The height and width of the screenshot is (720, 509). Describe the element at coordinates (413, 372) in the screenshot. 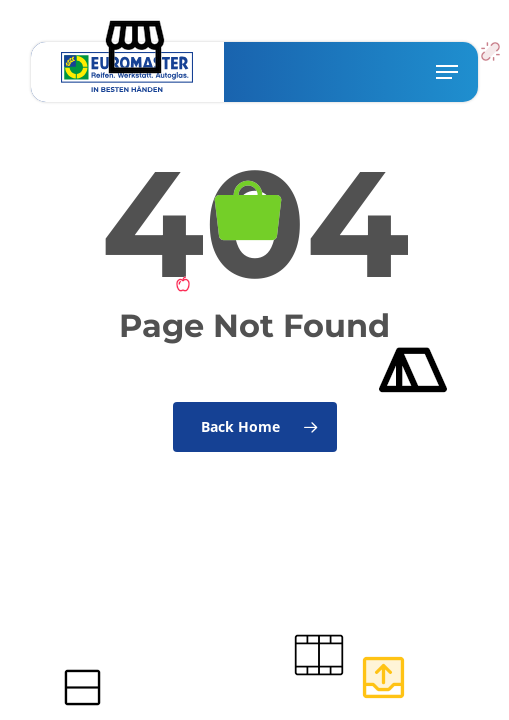

I see `access camping or outdoor activity features` at that location.